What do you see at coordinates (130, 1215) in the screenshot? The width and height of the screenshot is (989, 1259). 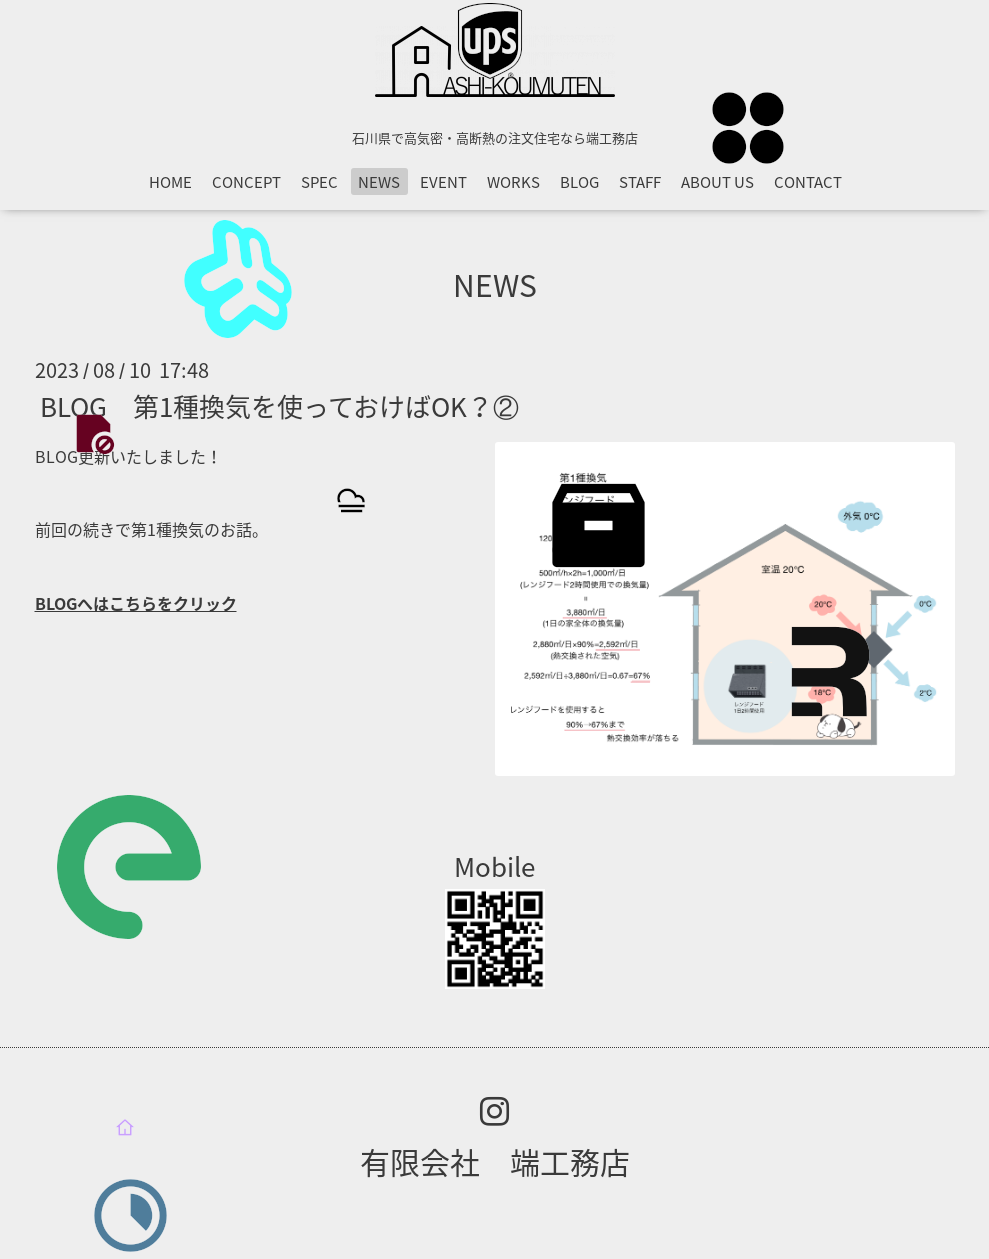 I see `indicates progress at approximately 25% completion` at bounding box center [130, 1215].